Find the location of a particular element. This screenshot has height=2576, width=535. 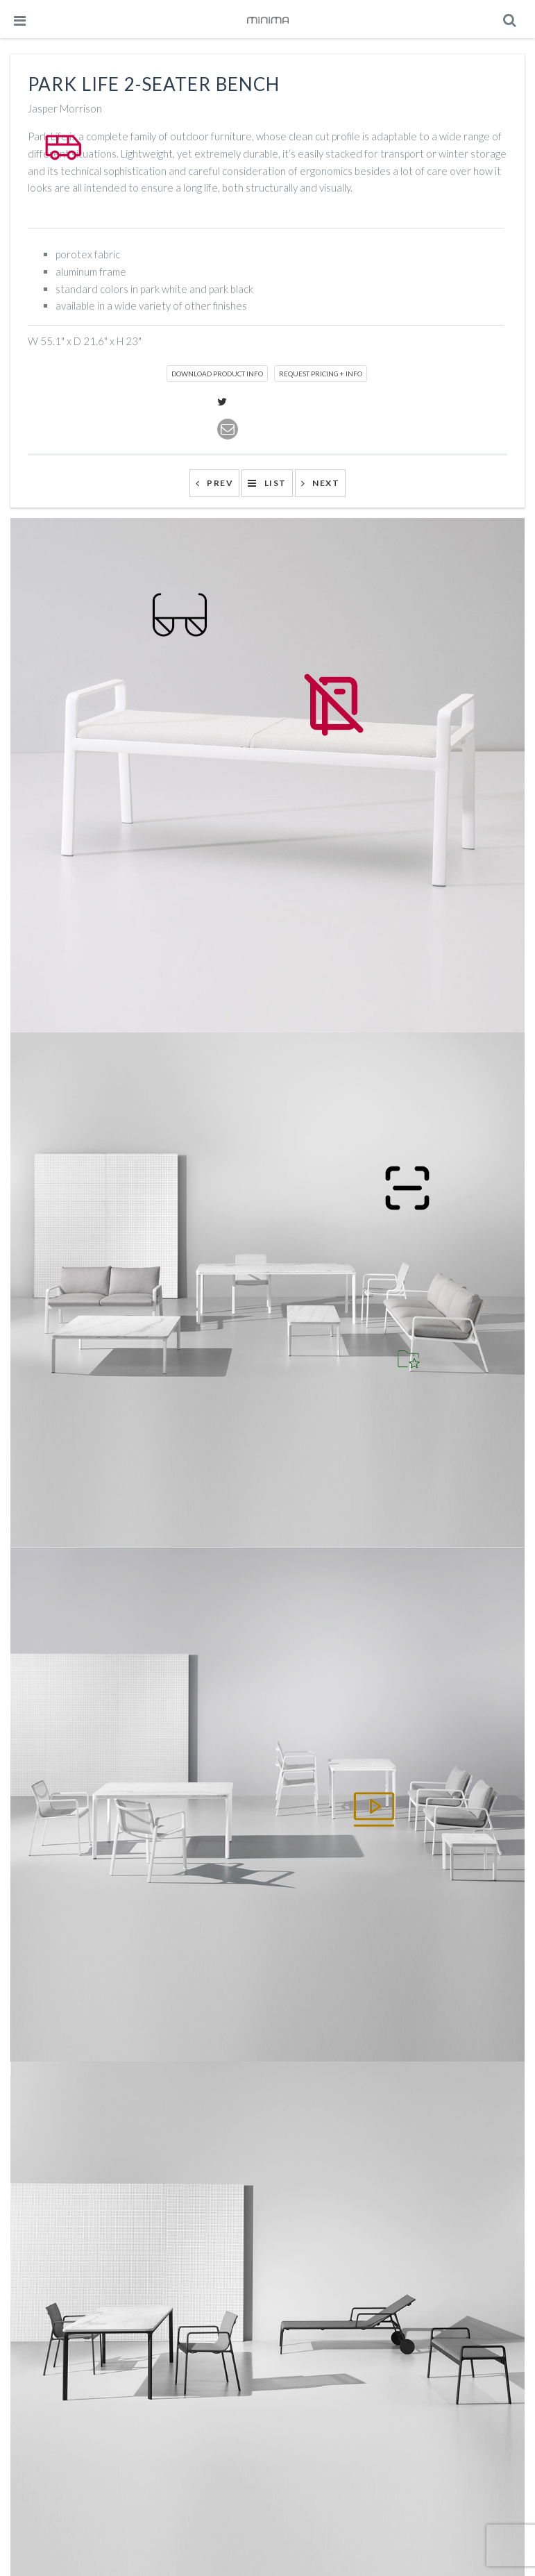

toggle summer or vacation mode is located at coordinates (180, 616).